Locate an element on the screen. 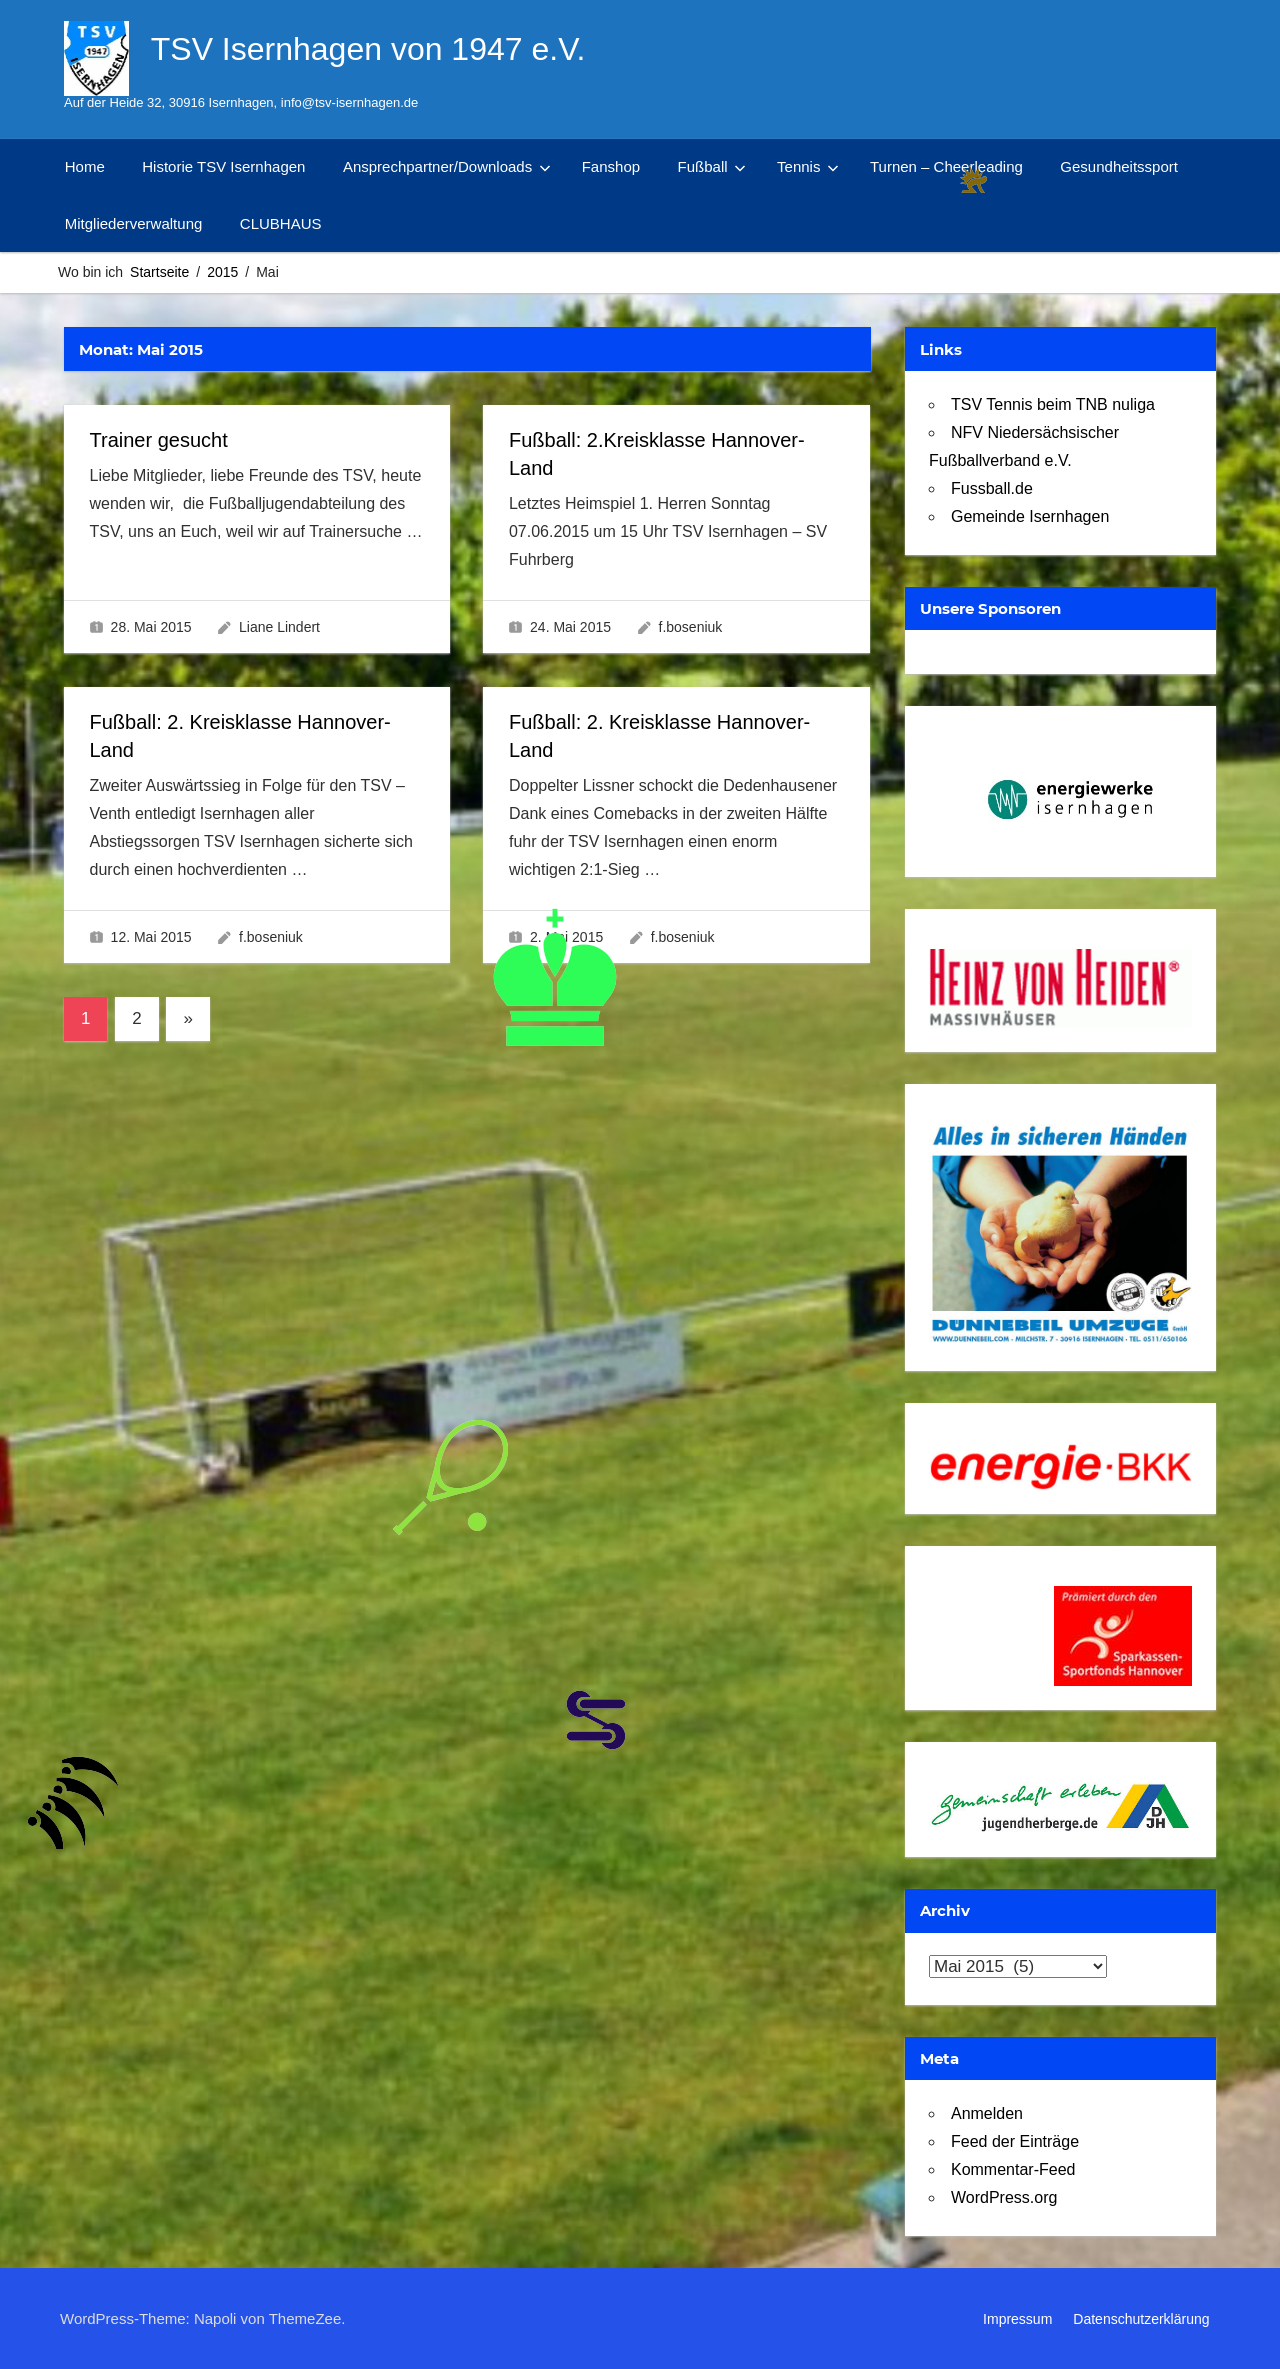 The height and width of the screenshot is (2369, 1280). connect or link two items together is located at coordinates (596, 1720).